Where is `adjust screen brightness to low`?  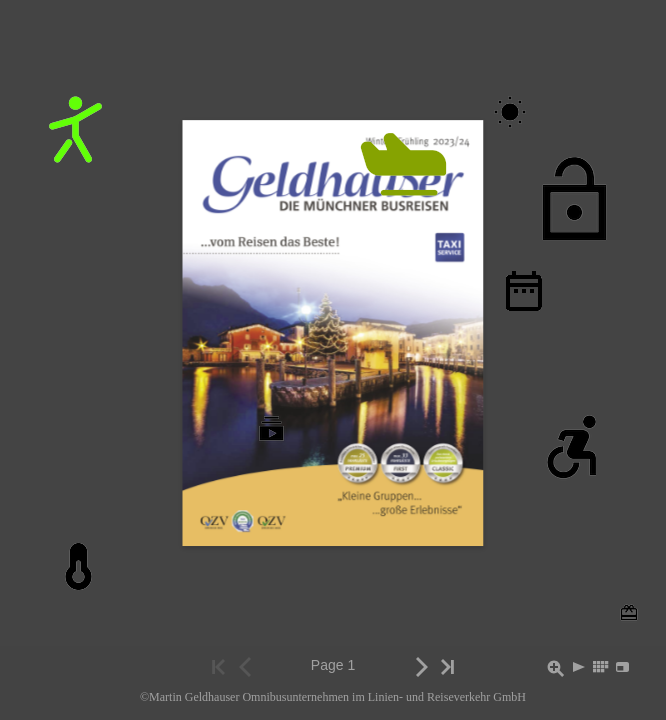
adjust screen brightness to low is located at coordinates (510, 112).